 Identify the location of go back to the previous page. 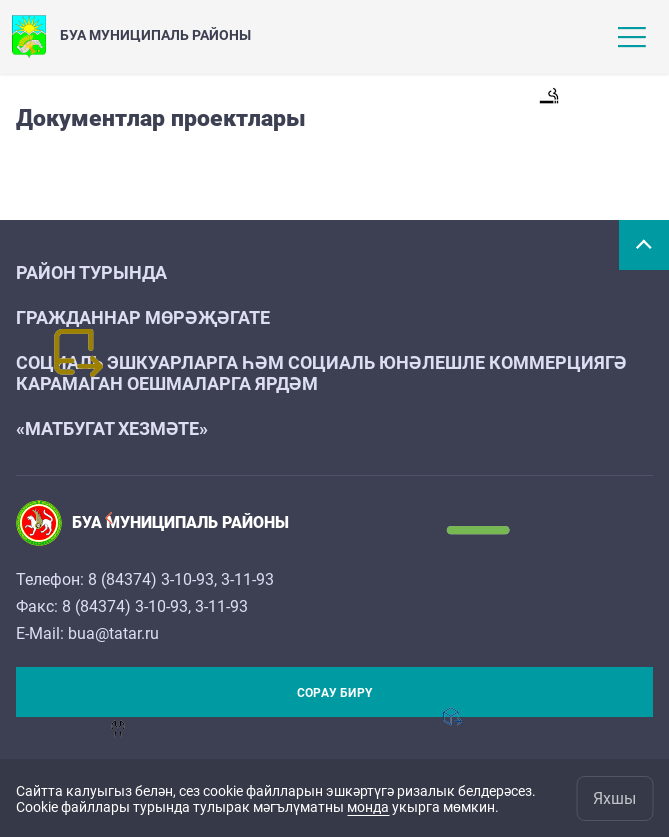
(109, 518).